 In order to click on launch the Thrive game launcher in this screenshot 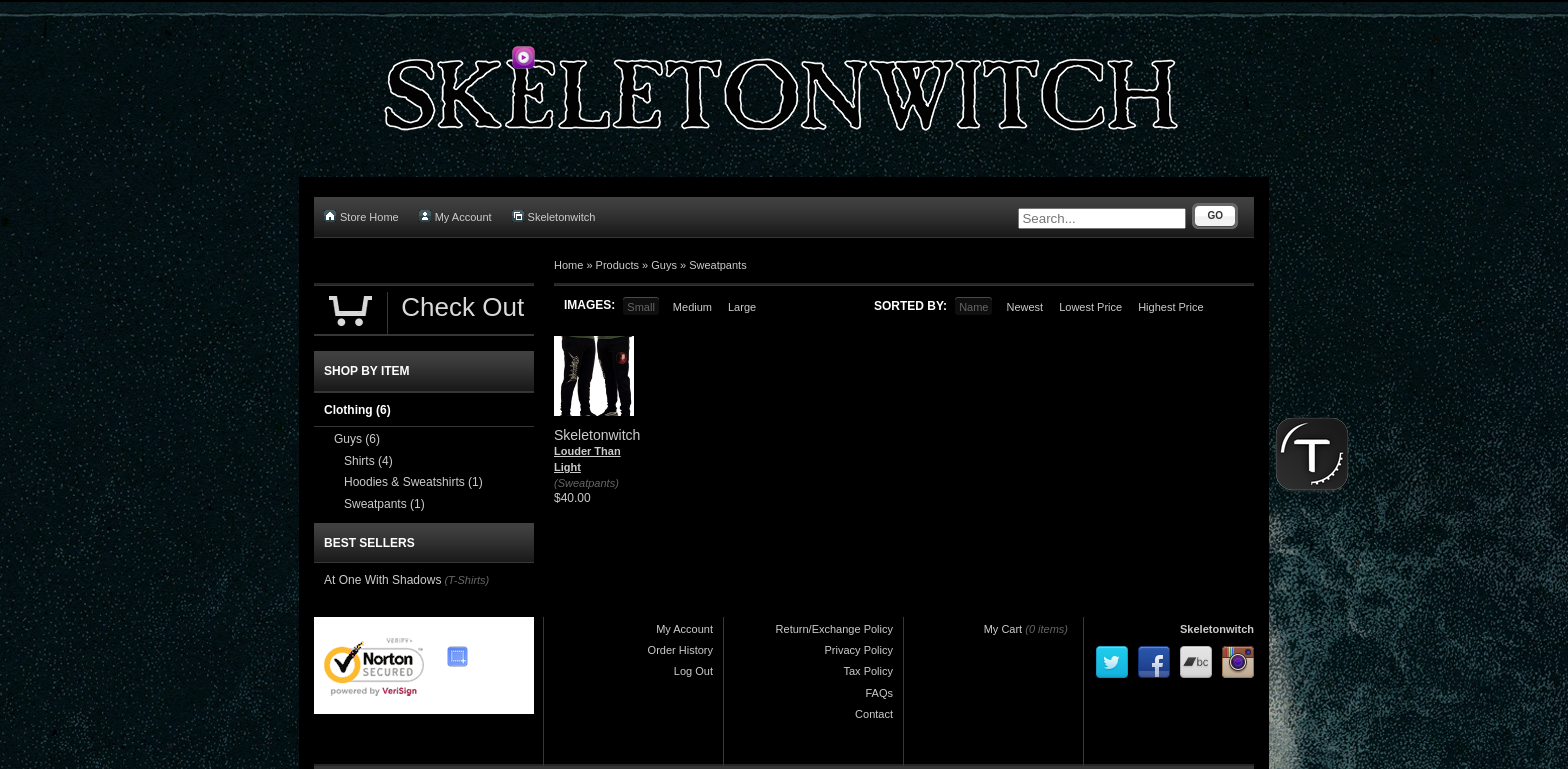, I will do `click(1312, 454)`.